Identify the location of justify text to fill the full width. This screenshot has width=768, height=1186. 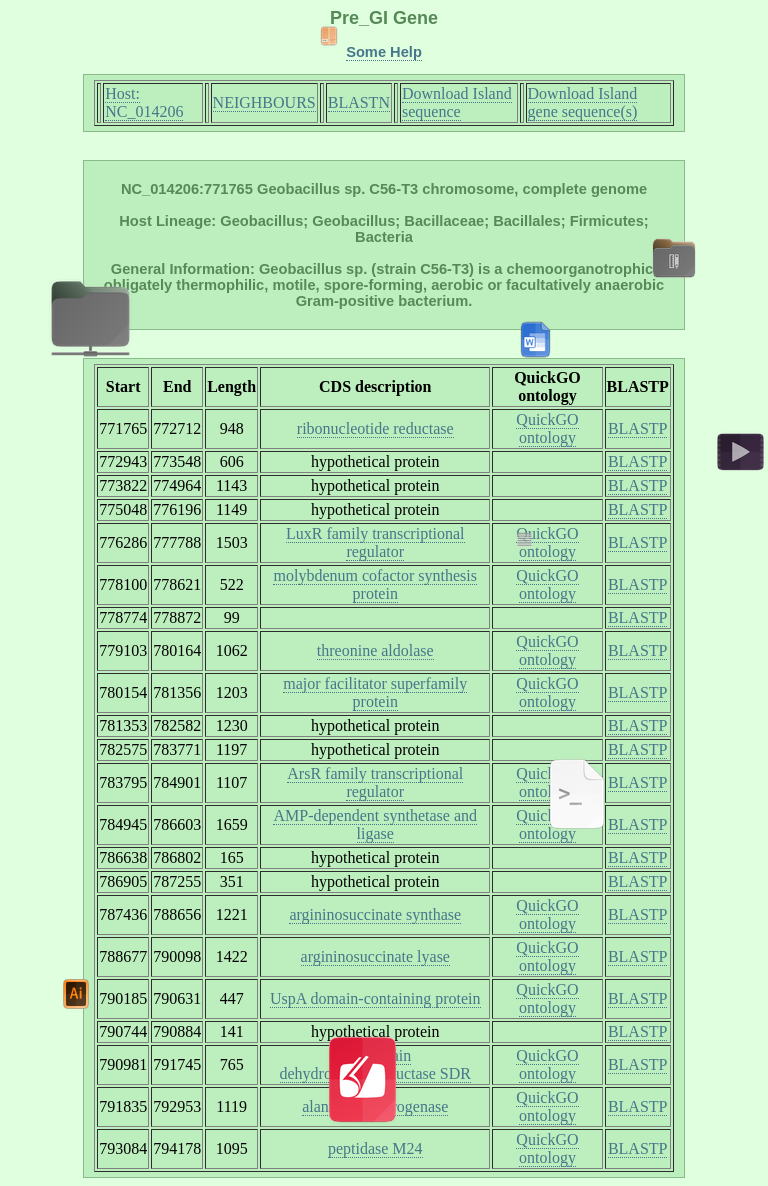
(524, 539).